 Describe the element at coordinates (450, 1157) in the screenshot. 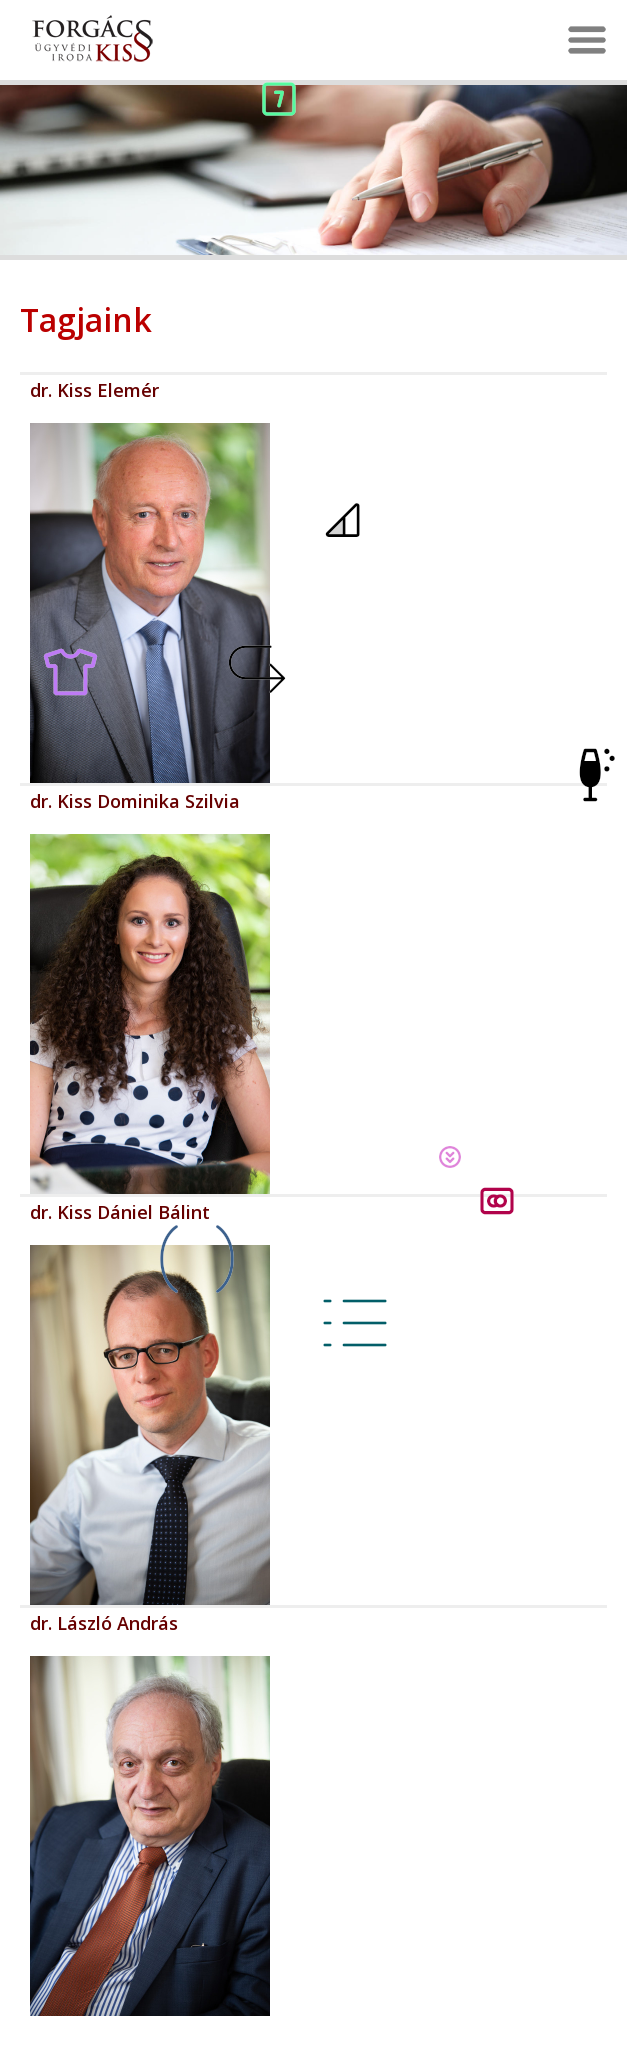

I see `expand all content below` at that location.